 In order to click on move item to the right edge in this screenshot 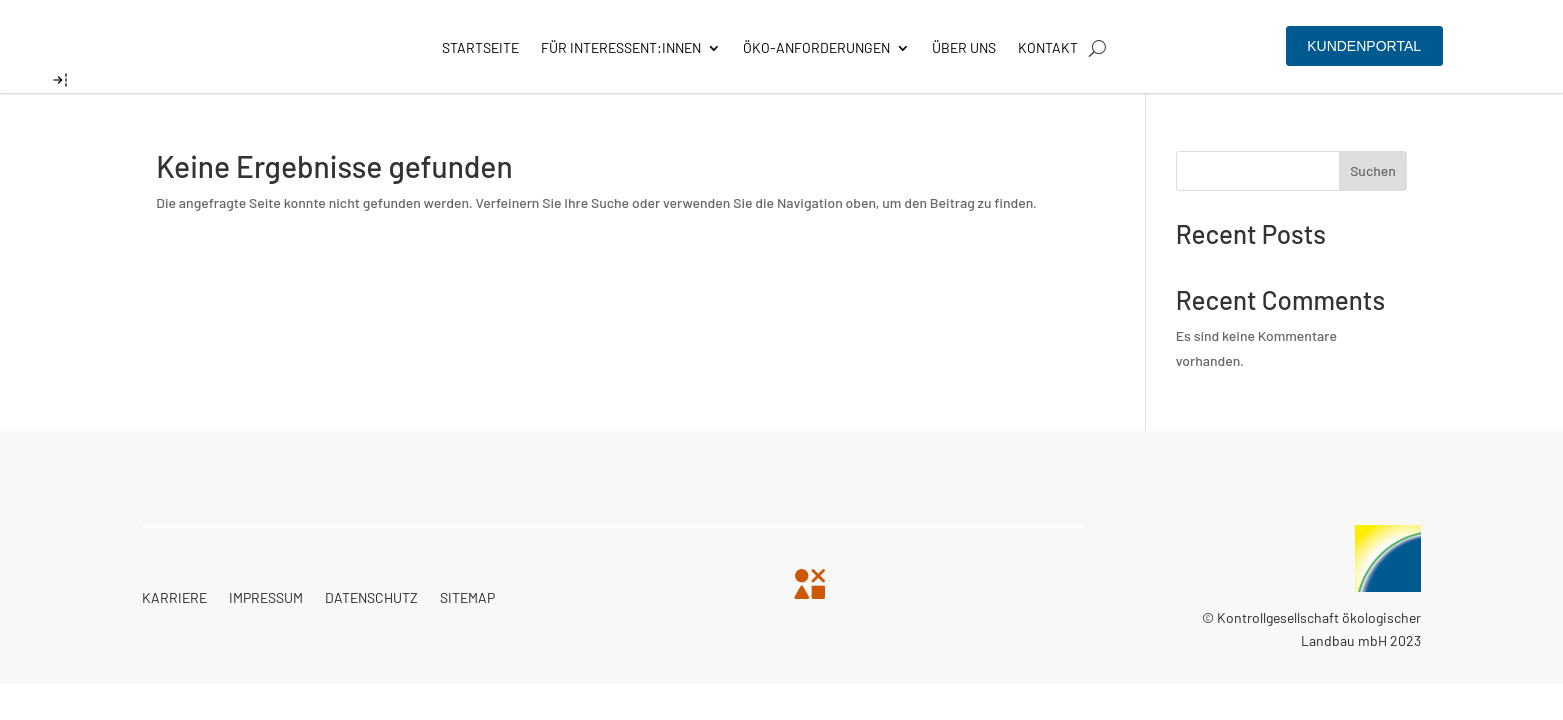, I will do `click(60, 80)`.